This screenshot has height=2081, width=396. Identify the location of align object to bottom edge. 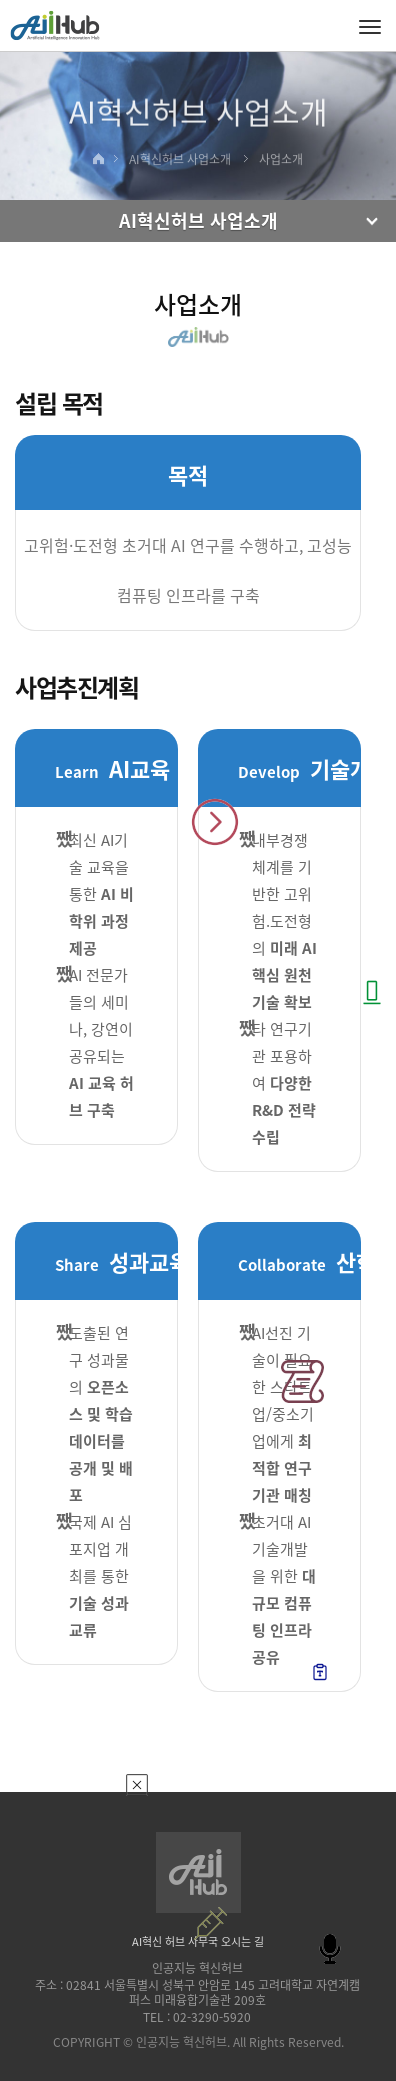
(372, 992).